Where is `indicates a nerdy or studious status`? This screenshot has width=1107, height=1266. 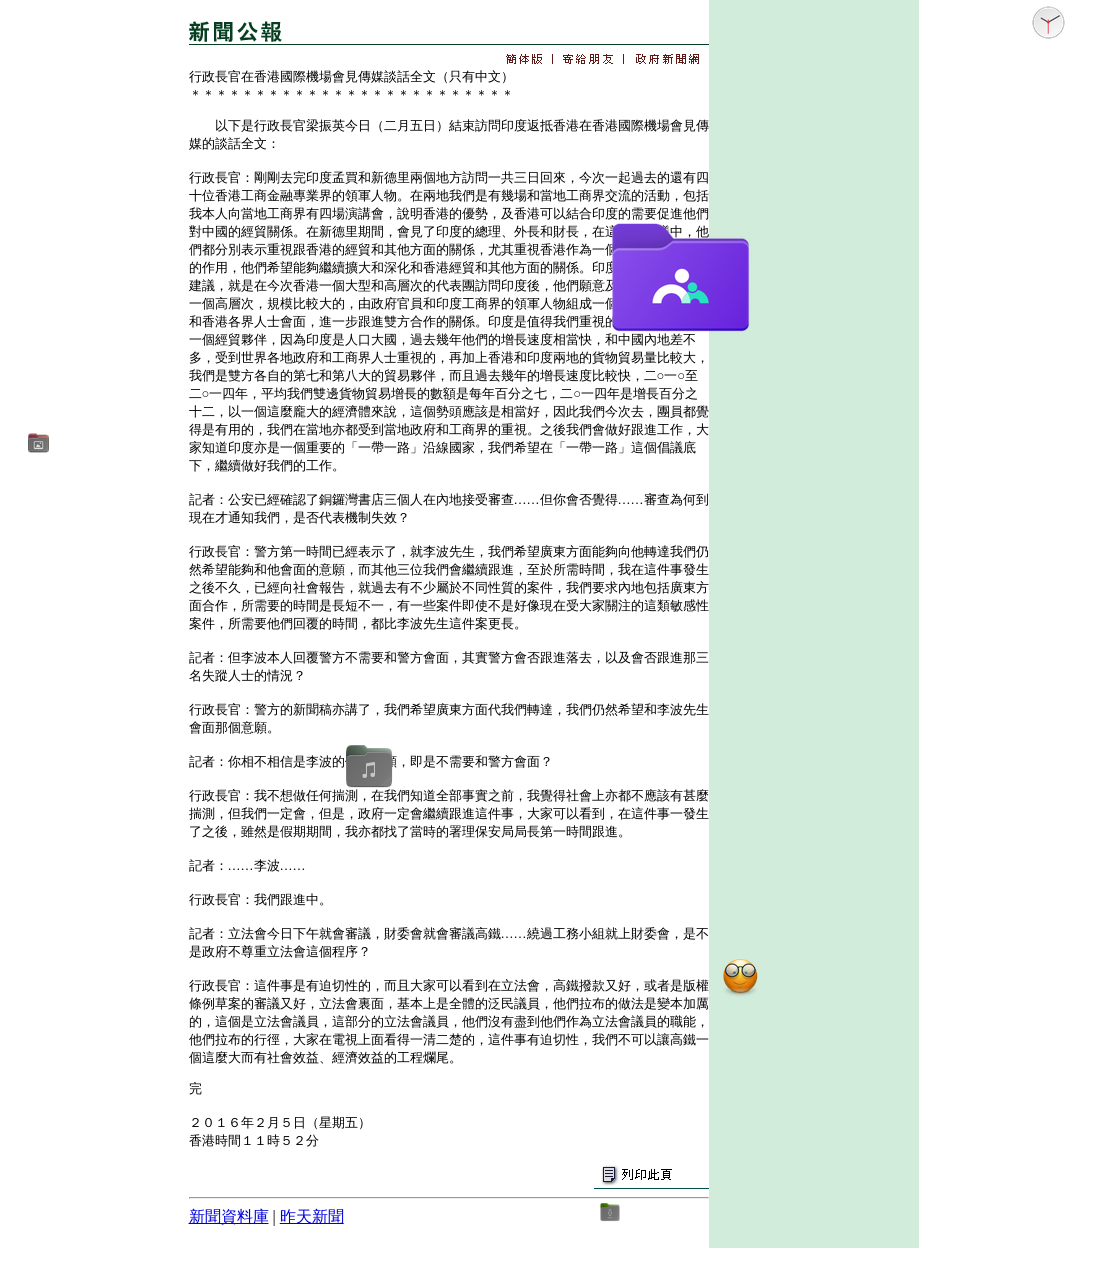
indicates a nerdy or studious status is located at coordinates (740, 977).